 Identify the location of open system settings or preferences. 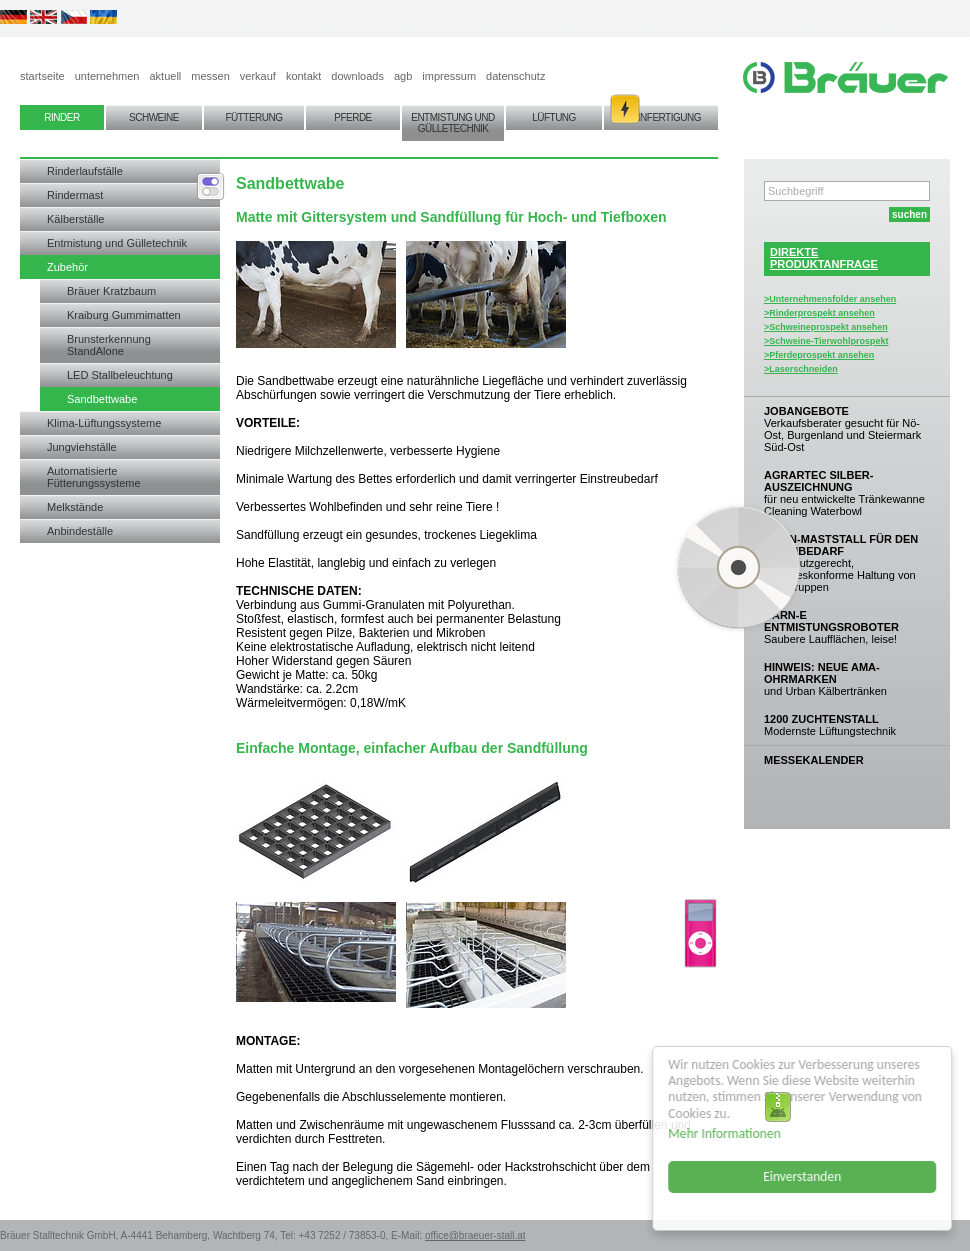
(210, 186).